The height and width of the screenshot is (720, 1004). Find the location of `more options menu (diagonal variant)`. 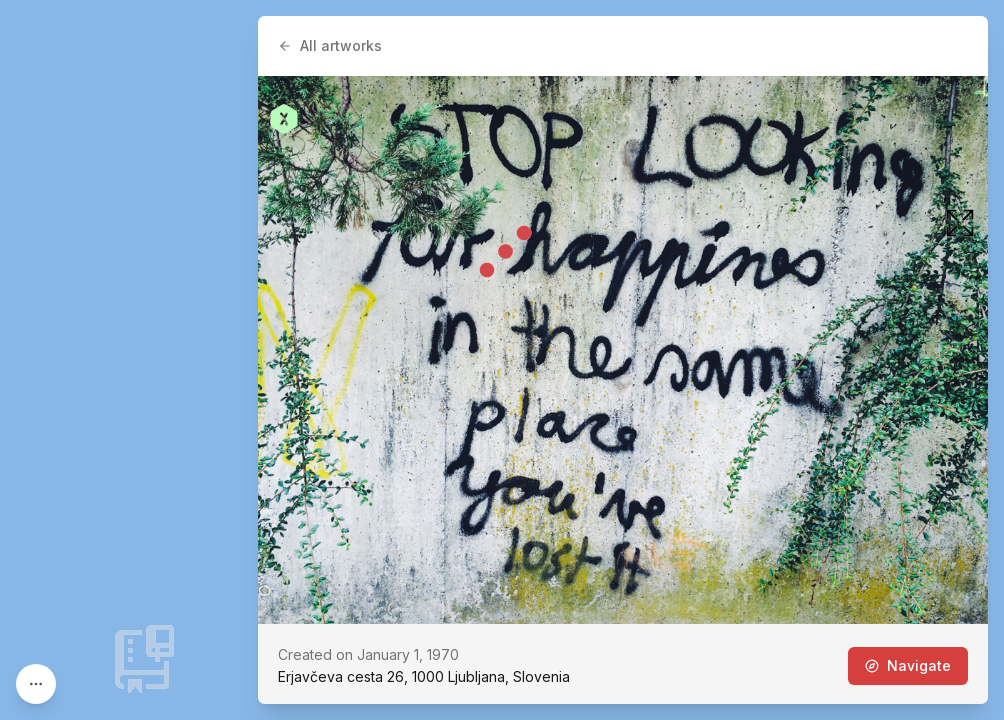

more options menu (diagonal variant) is located at coordinates (505, 251).